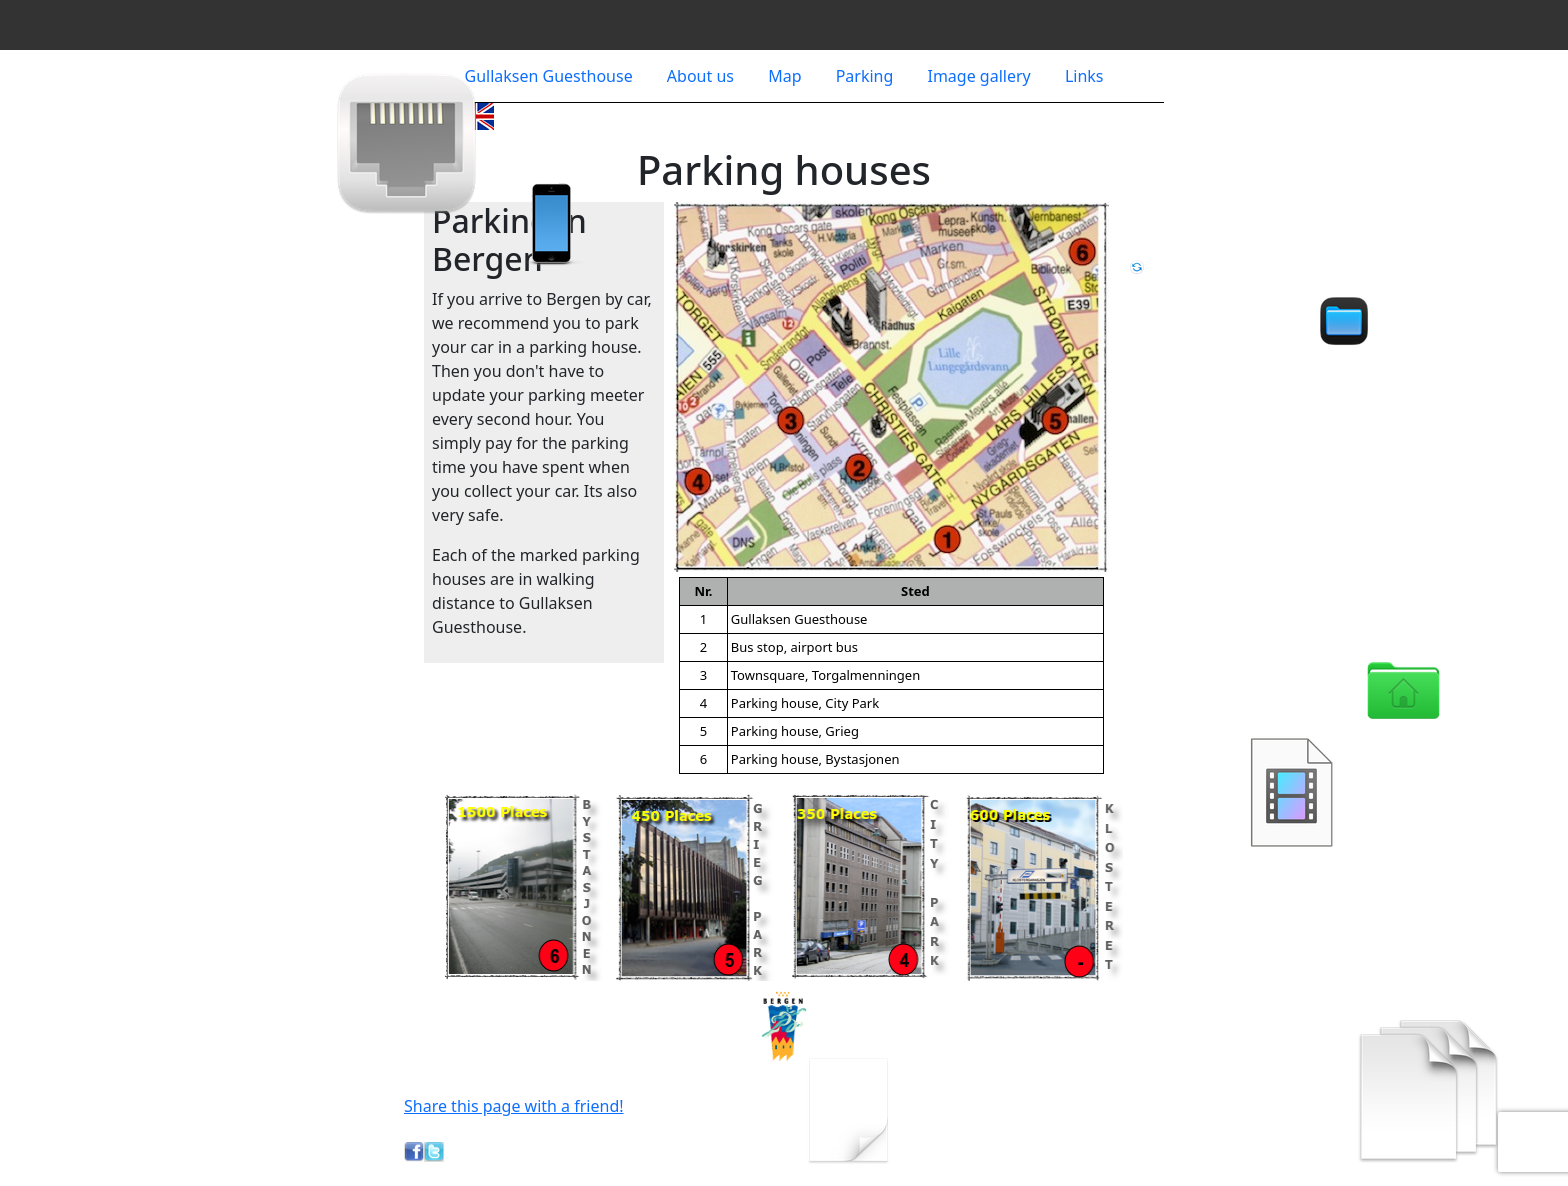  I want to click on configure audio video bridging network settings, so click(406, 142).